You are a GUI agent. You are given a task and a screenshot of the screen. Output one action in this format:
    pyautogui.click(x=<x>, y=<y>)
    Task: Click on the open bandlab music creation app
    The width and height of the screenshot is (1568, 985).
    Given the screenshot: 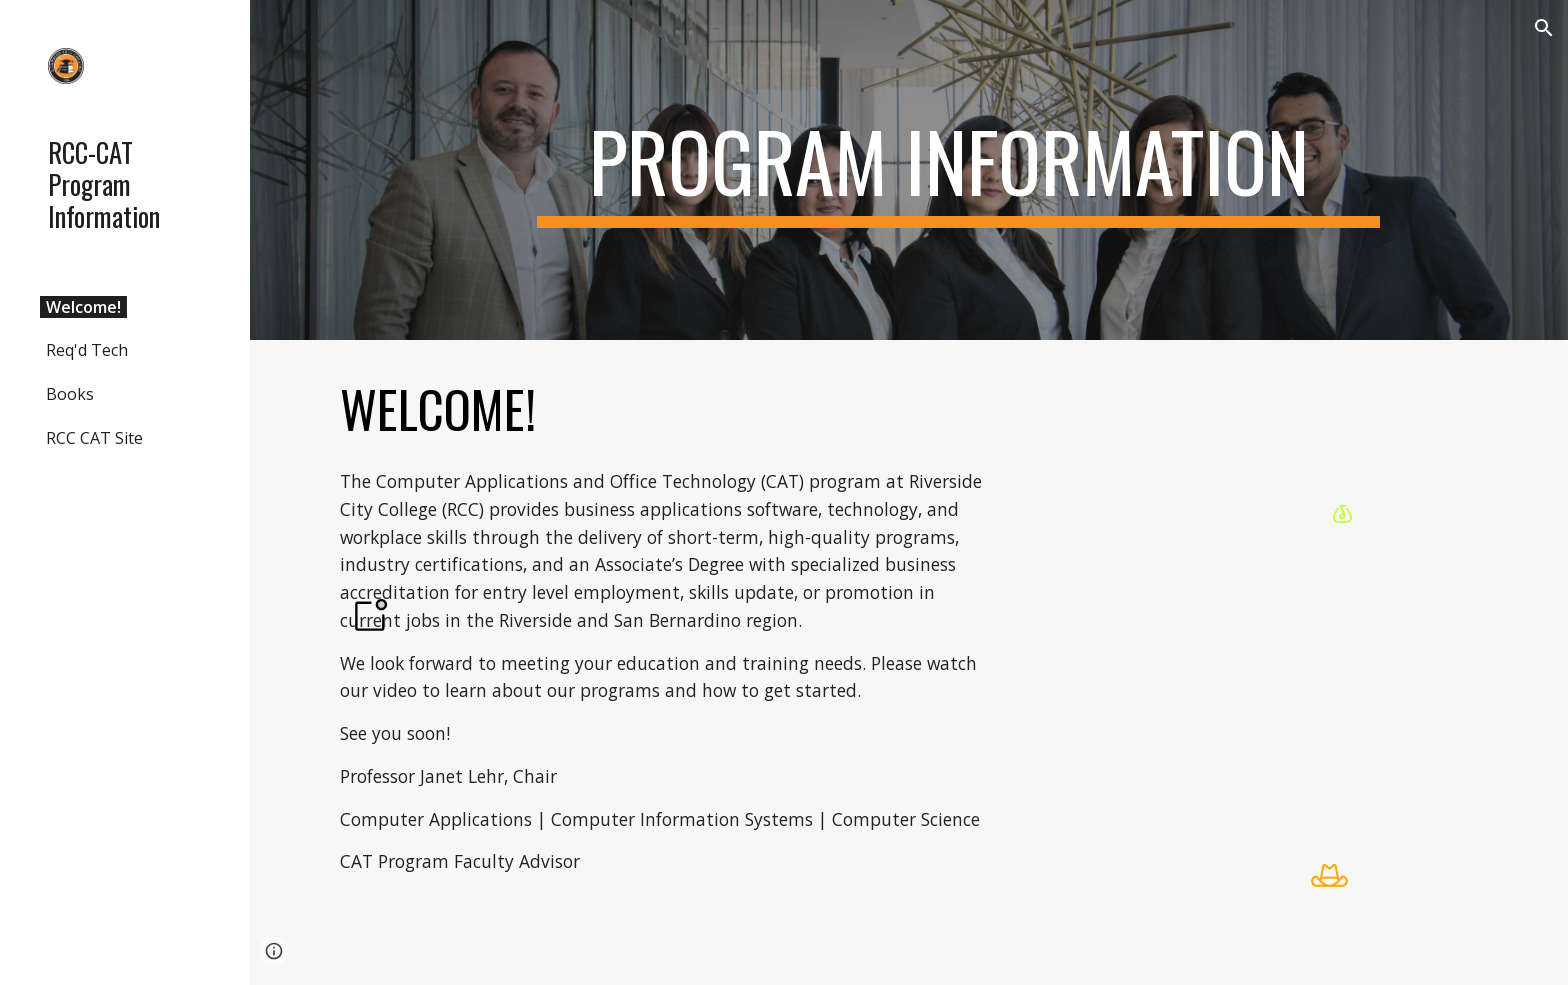 What is the action you would take?
    pyautogui.click(x=1342, y=513)
    